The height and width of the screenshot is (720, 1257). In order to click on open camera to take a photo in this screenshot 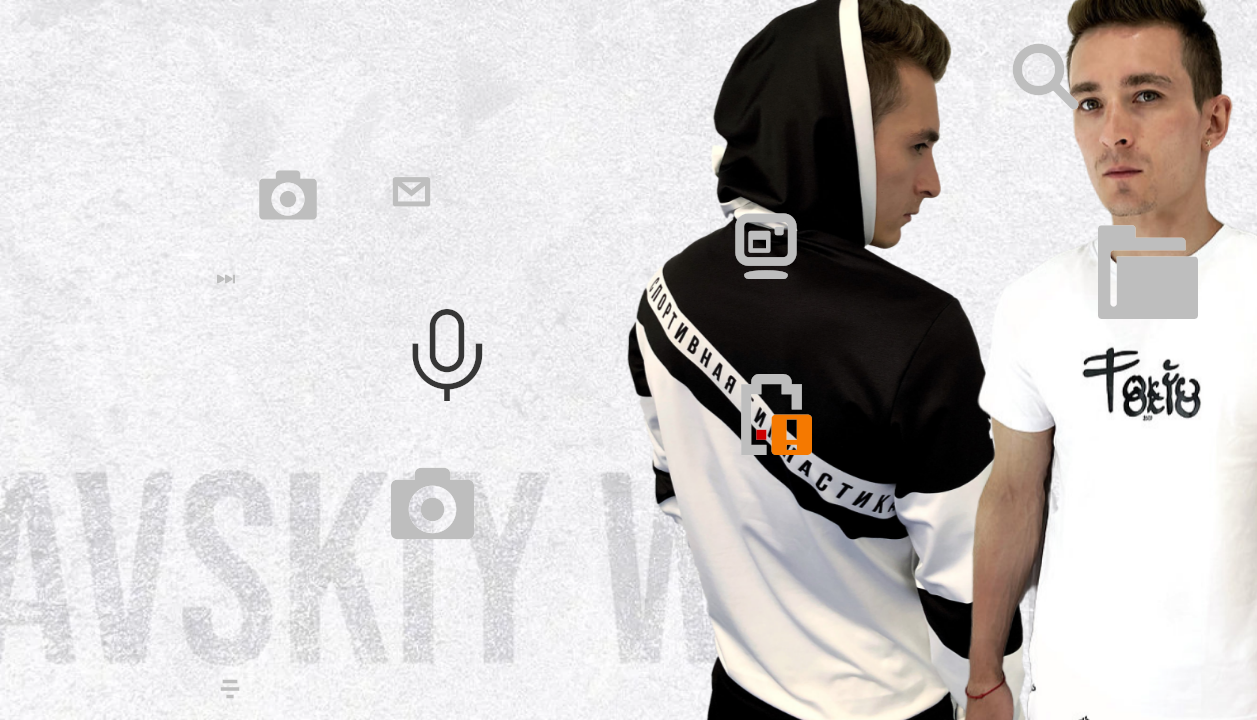, I will do `click(288, 195)`.